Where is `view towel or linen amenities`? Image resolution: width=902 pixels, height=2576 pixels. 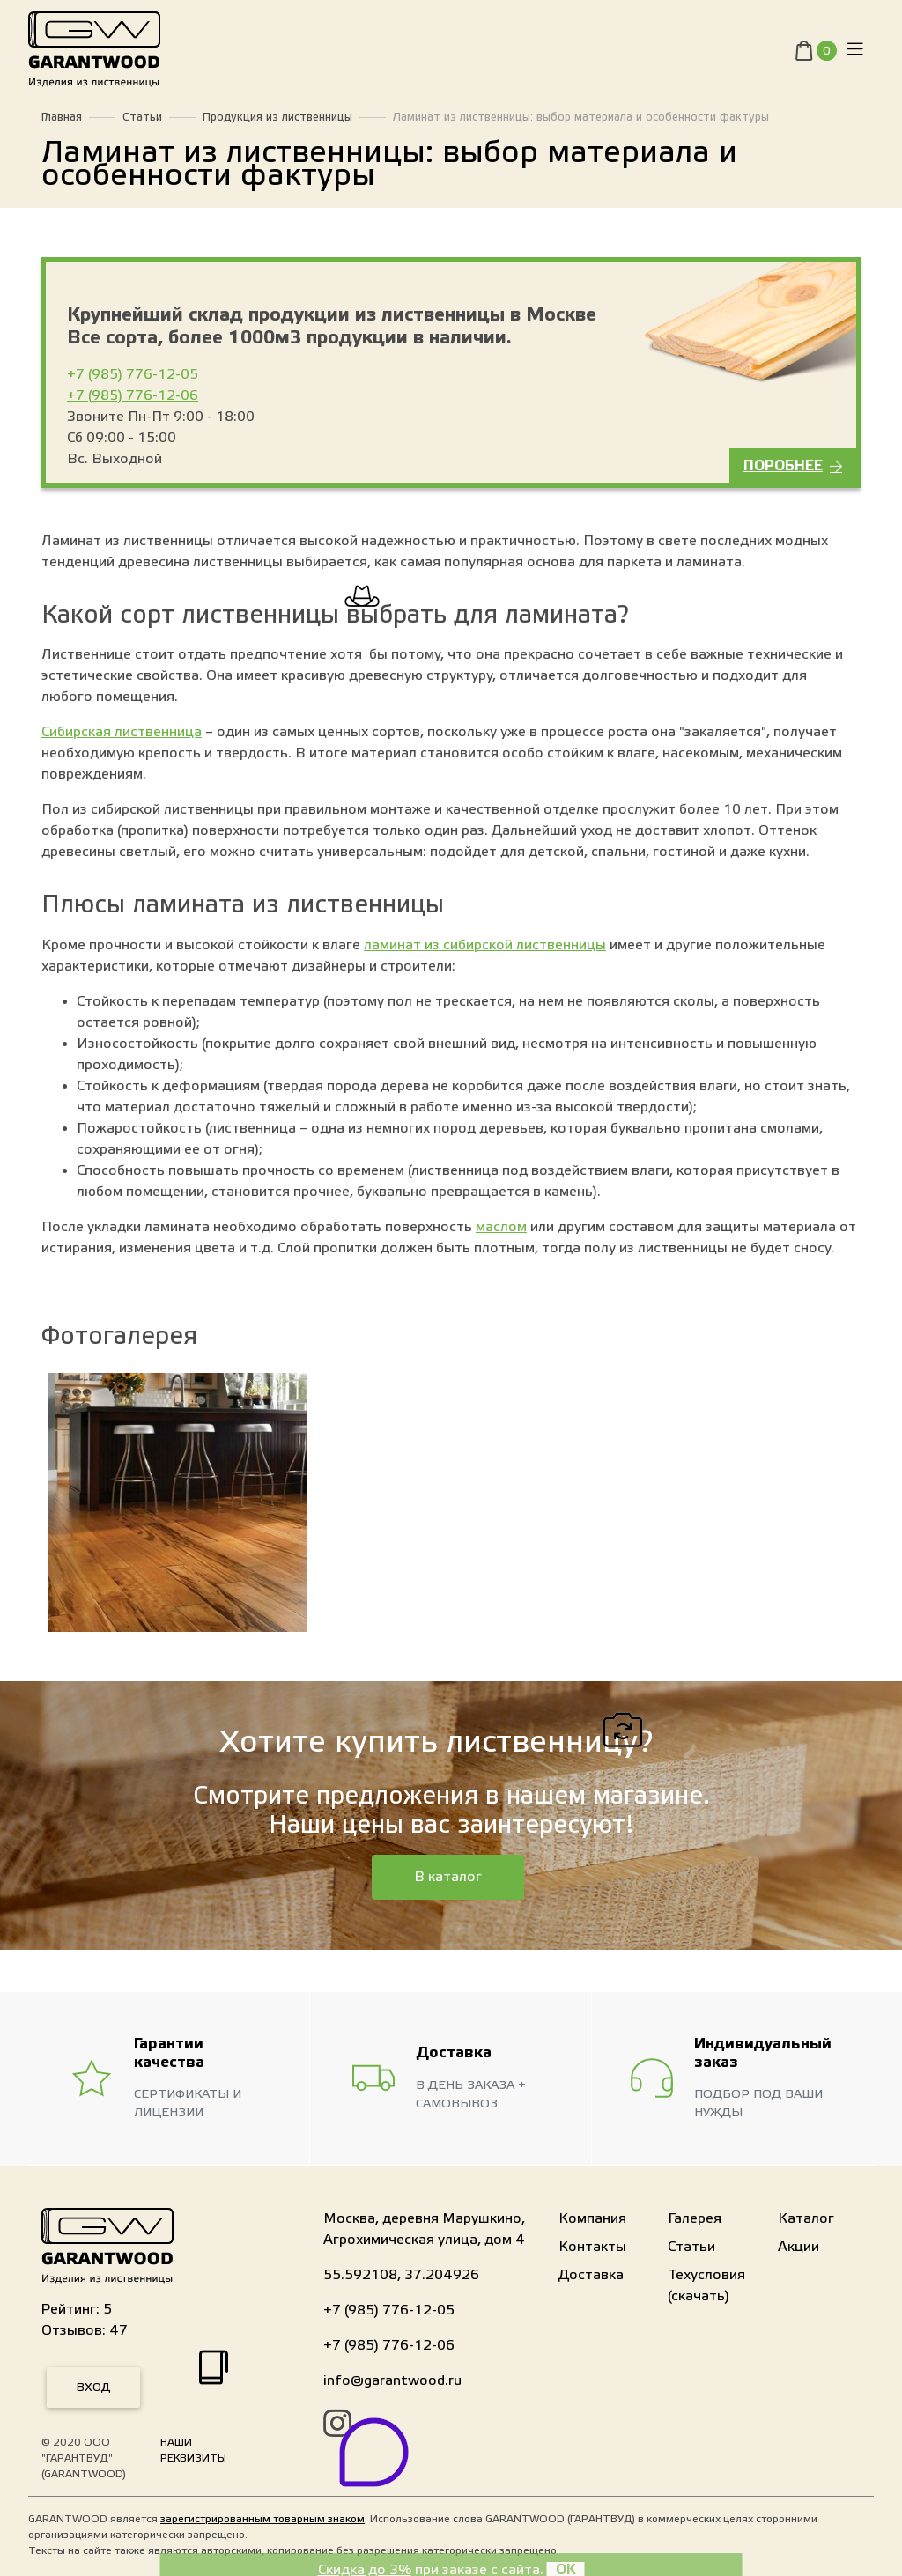 view towel or linen amenities is located at coordinates (212, 2367).